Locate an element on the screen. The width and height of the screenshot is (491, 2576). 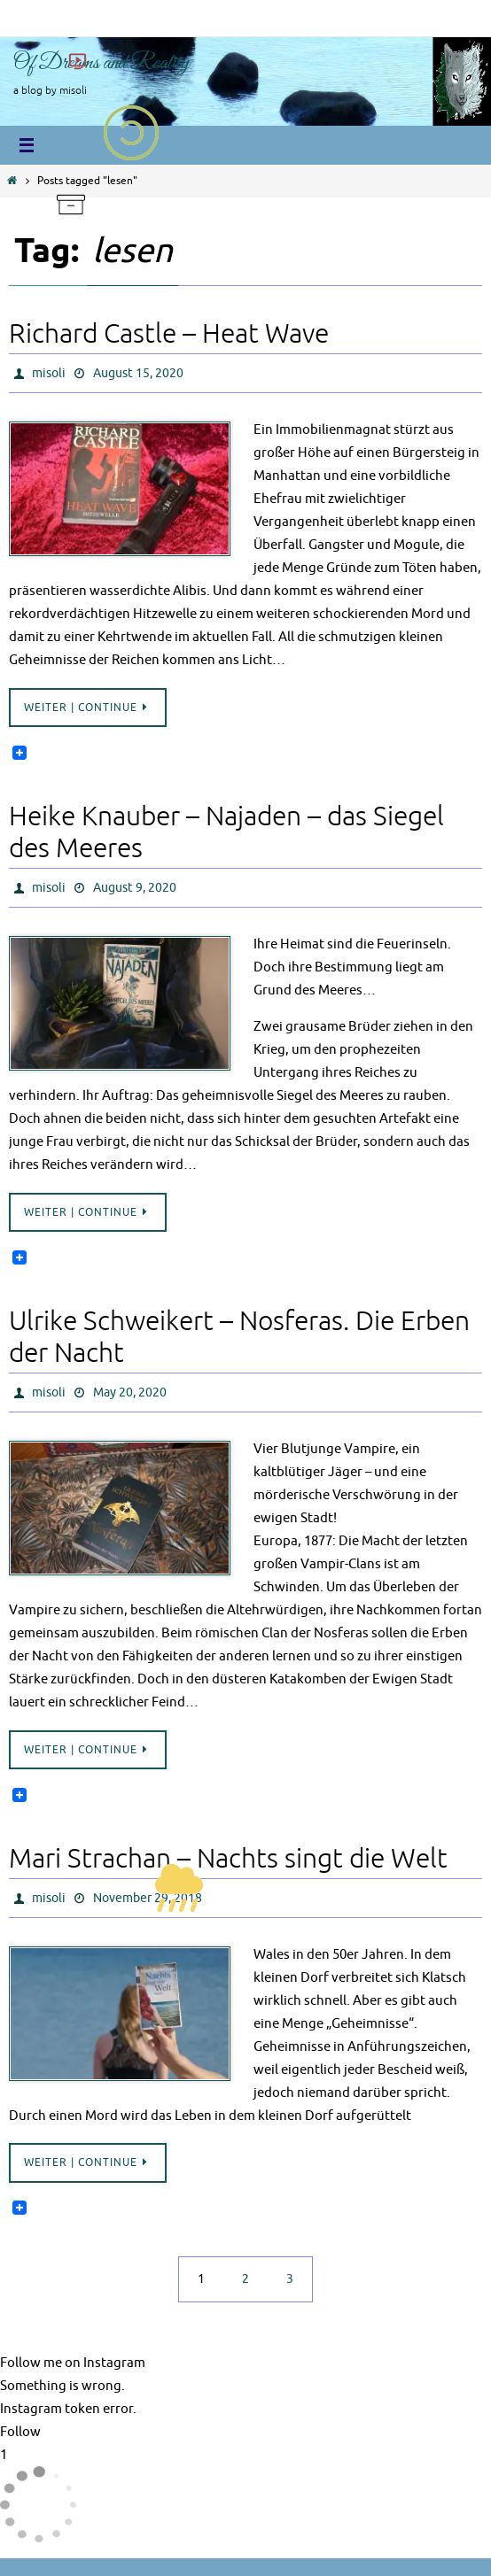
archive an item or conversation is located at coordinates (71, 205).